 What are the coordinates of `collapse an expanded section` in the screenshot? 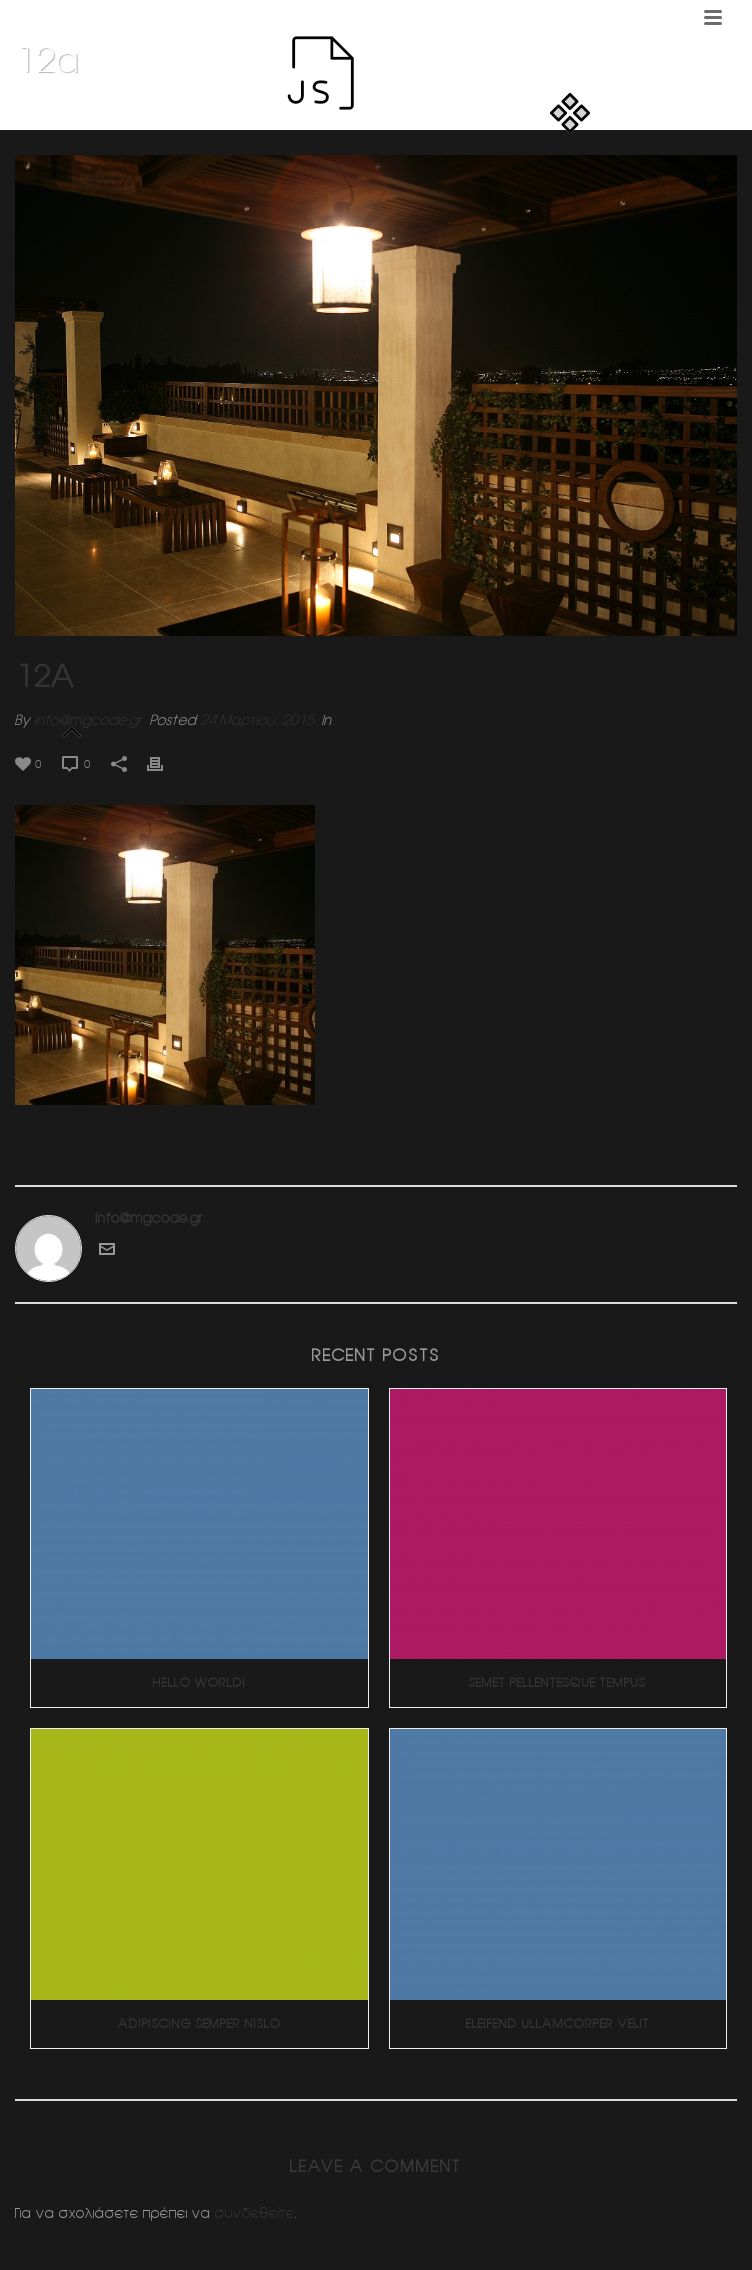 It's located at (71, 736).